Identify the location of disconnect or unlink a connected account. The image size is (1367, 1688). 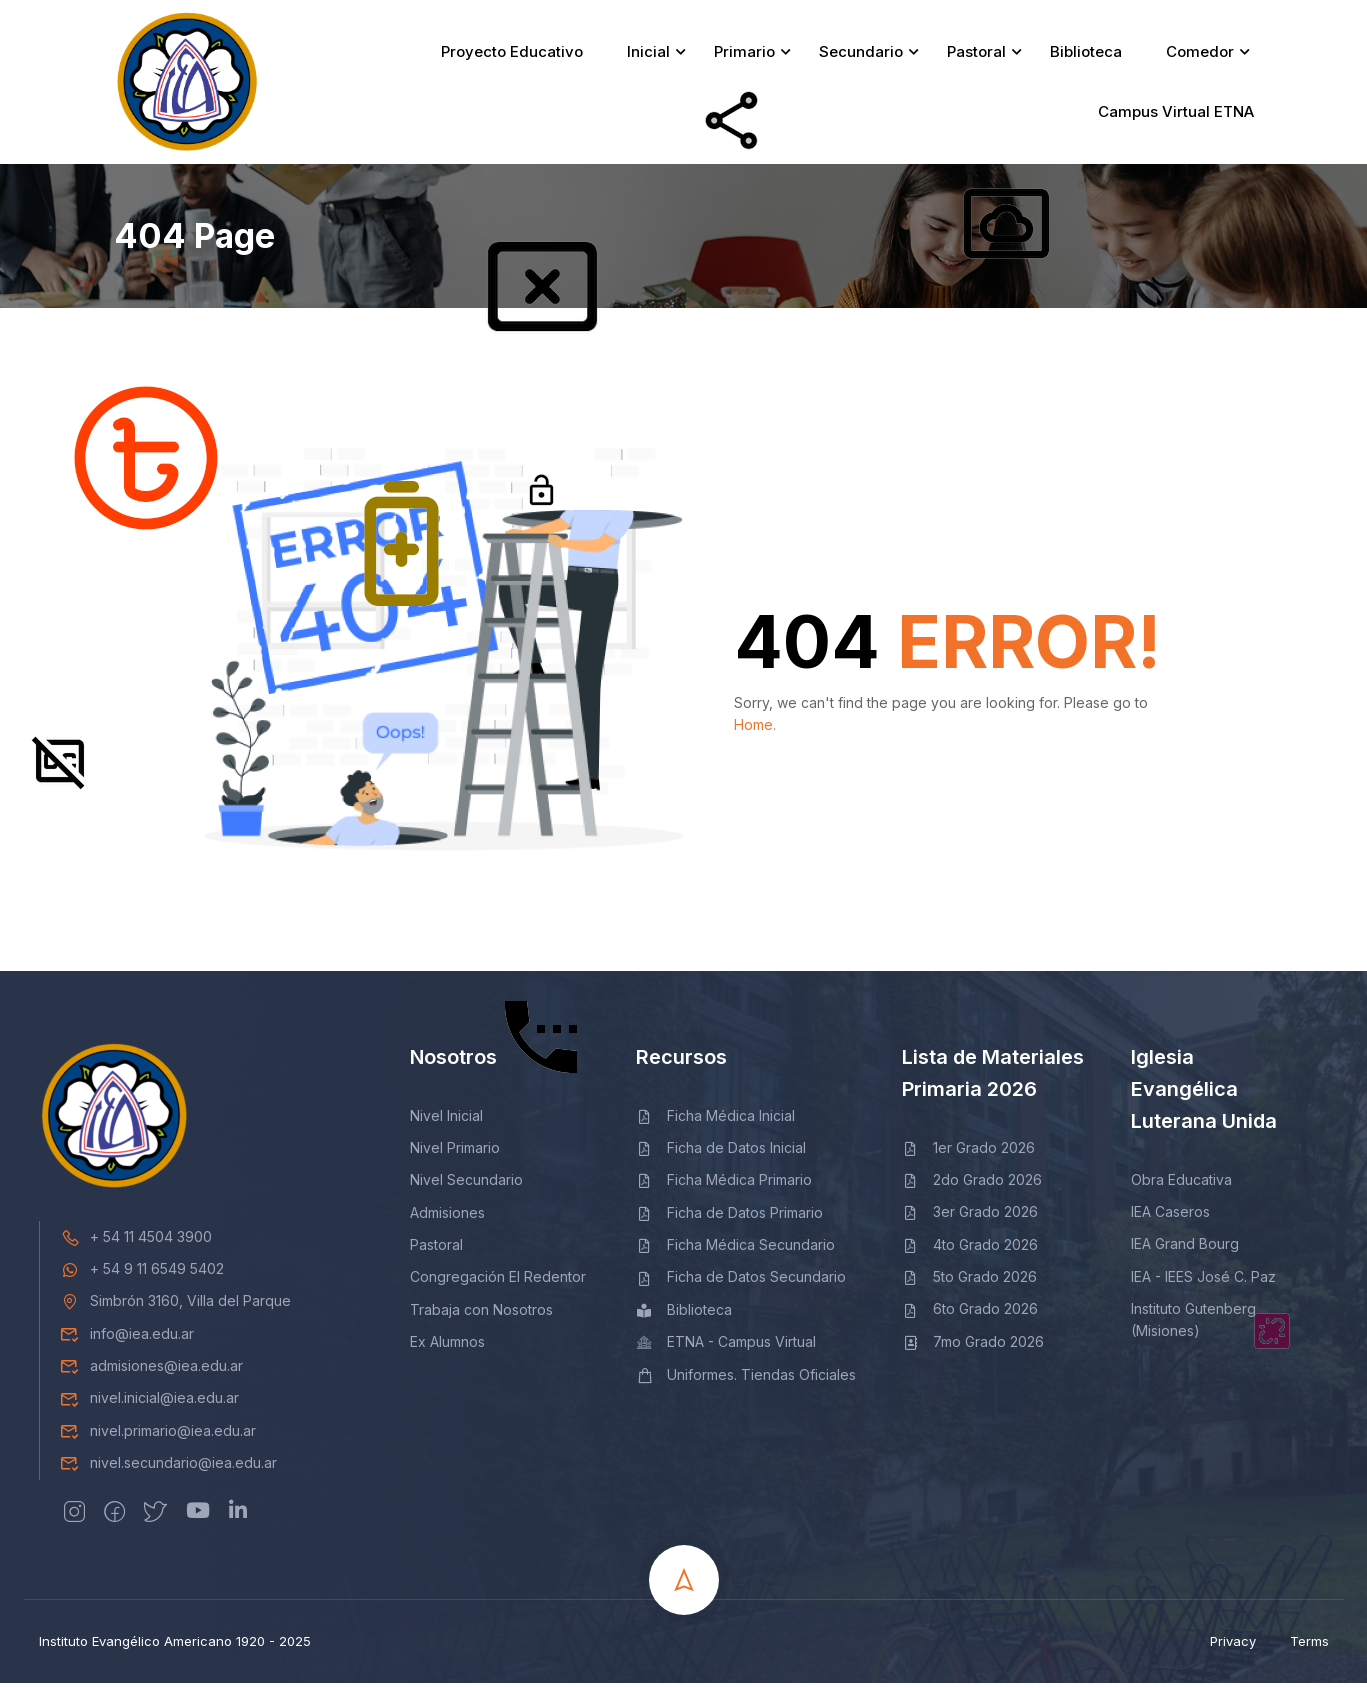
(1272, 1331).